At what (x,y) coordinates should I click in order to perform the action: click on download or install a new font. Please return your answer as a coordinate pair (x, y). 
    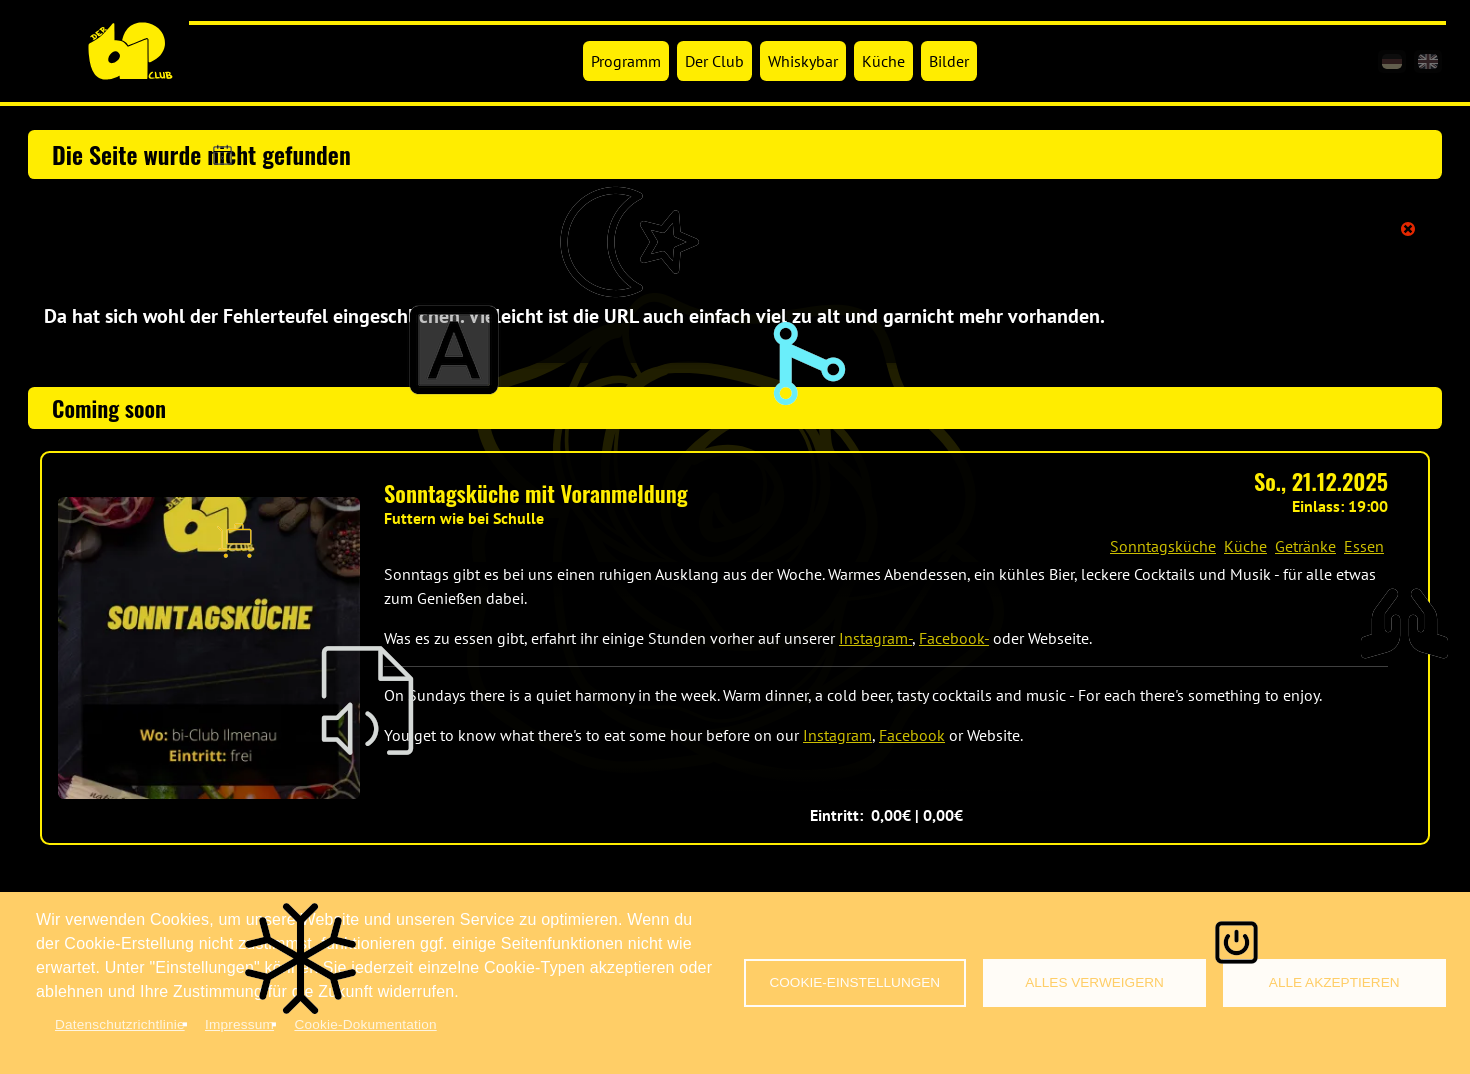
    Looking at the image, I should click on (454, 350).